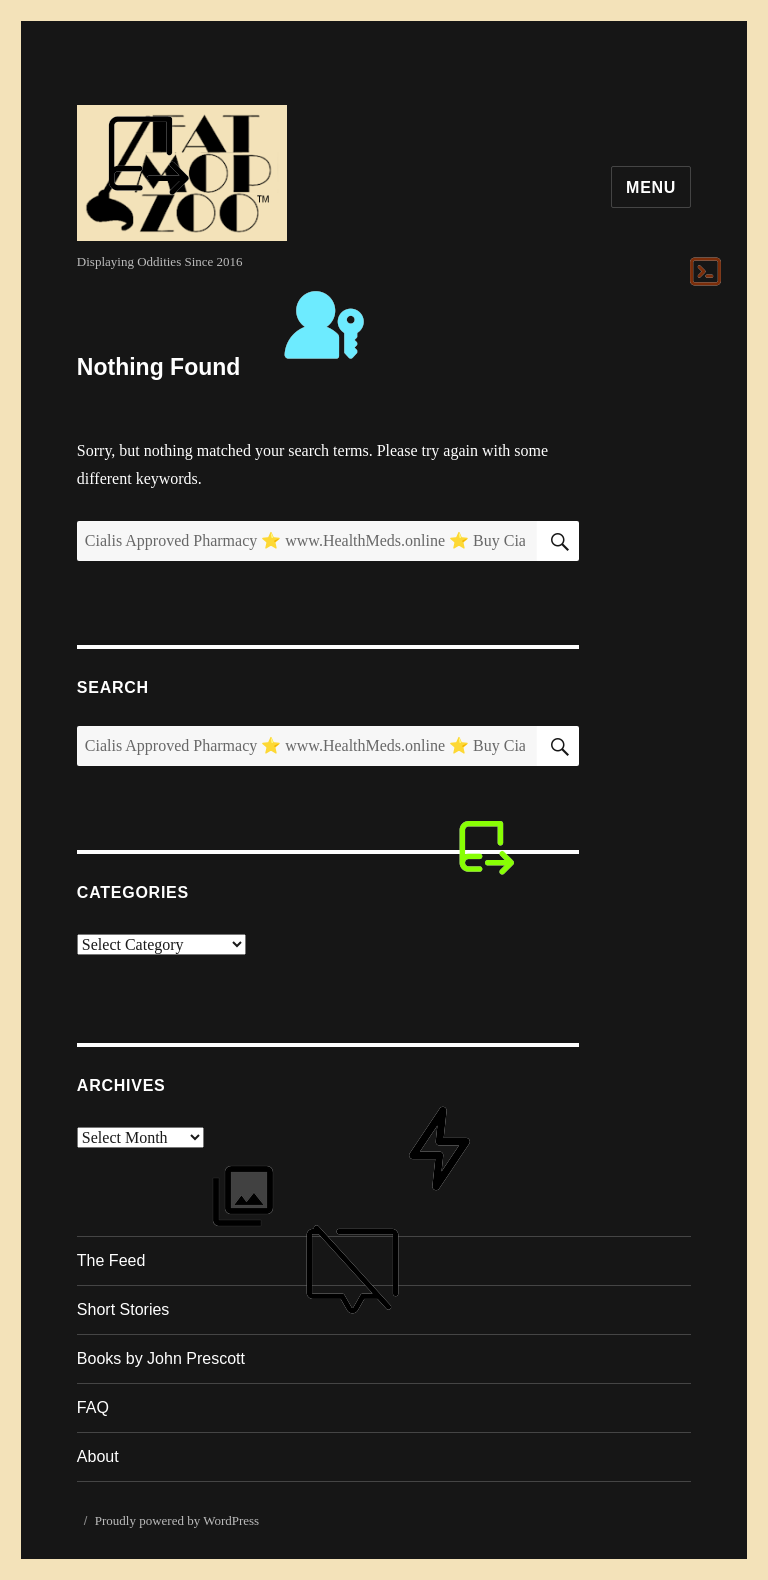  I want to click on sign in with passkey authentication, so click(323, 327).